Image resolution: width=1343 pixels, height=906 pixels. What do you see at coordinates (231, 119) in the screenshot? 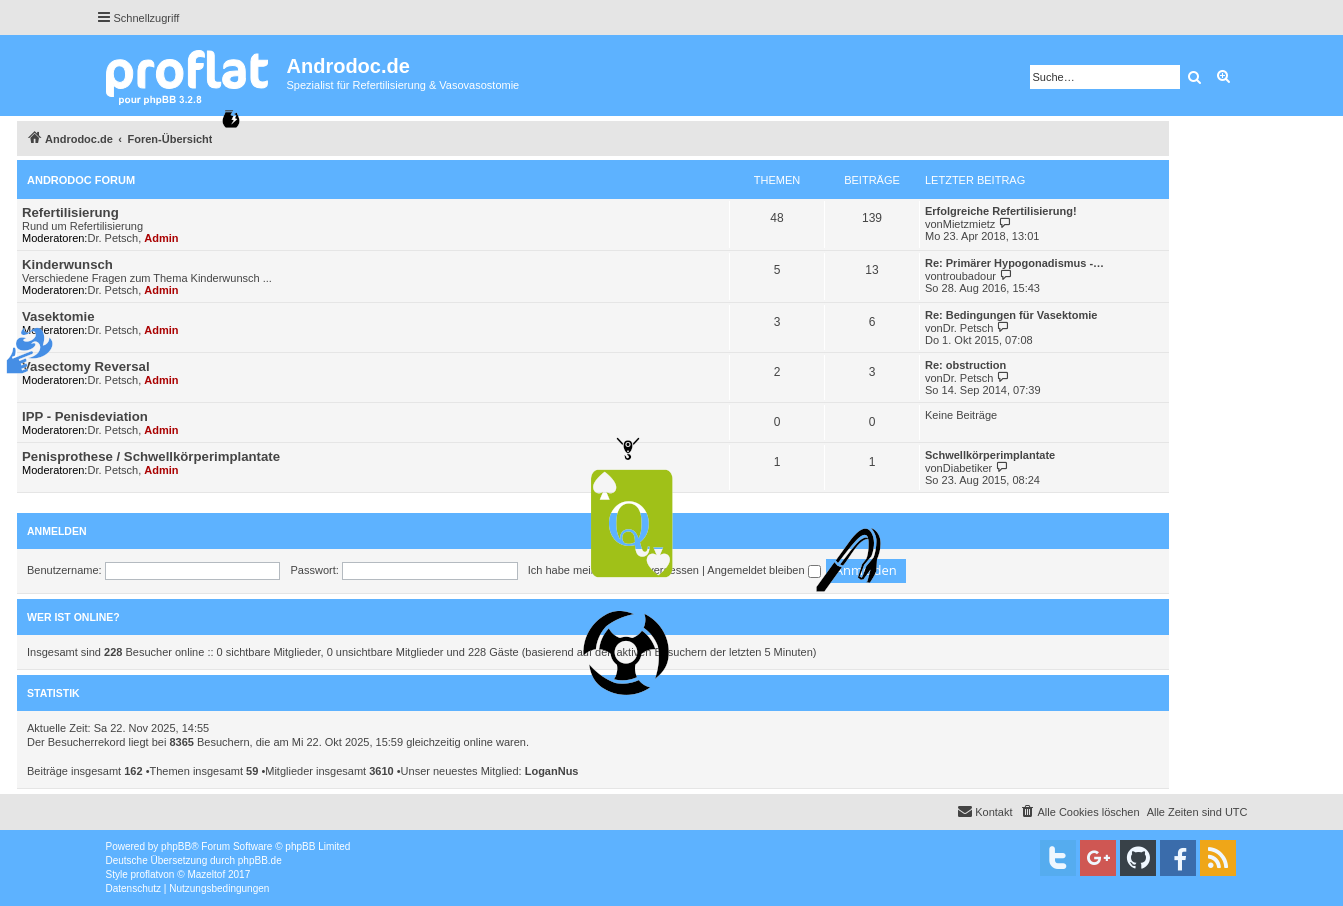
I see `indicates a broken or damaged item` at bounding box center [231, 119].